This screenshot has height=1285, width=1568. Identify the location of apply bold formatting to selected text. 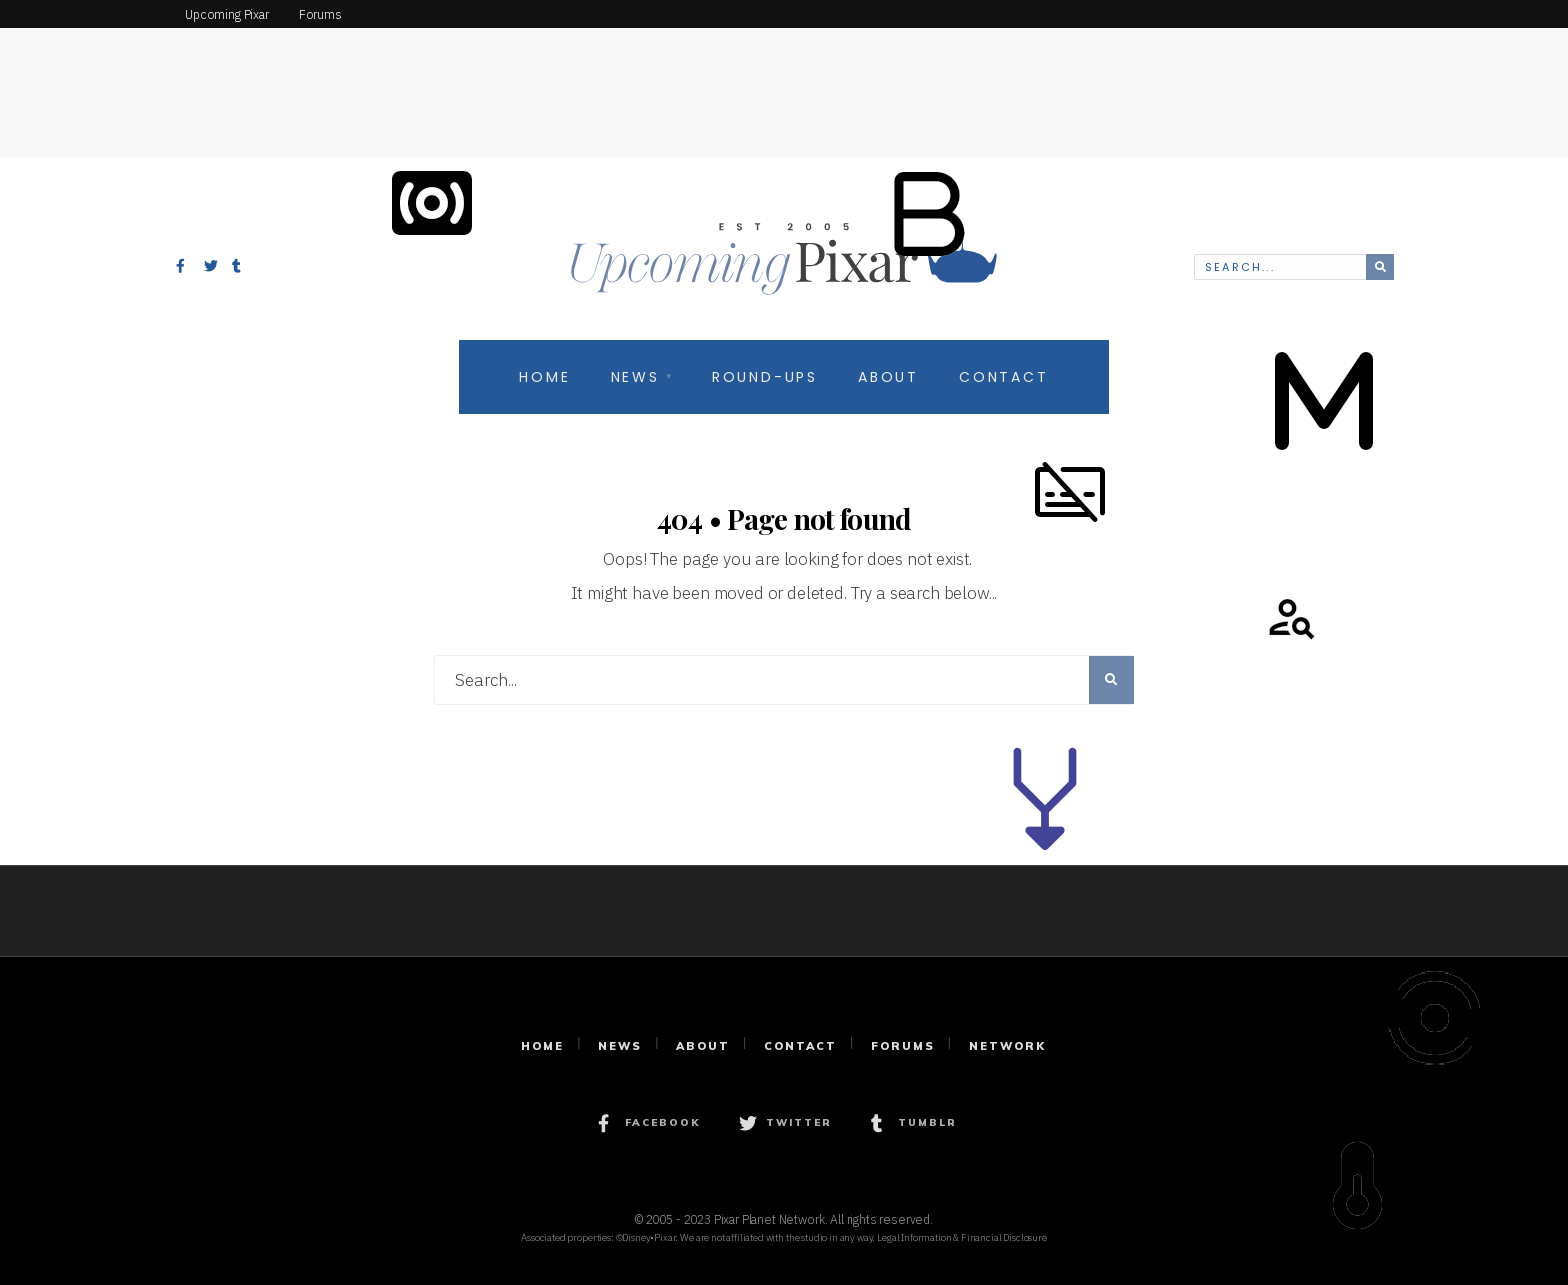
(927, 214).